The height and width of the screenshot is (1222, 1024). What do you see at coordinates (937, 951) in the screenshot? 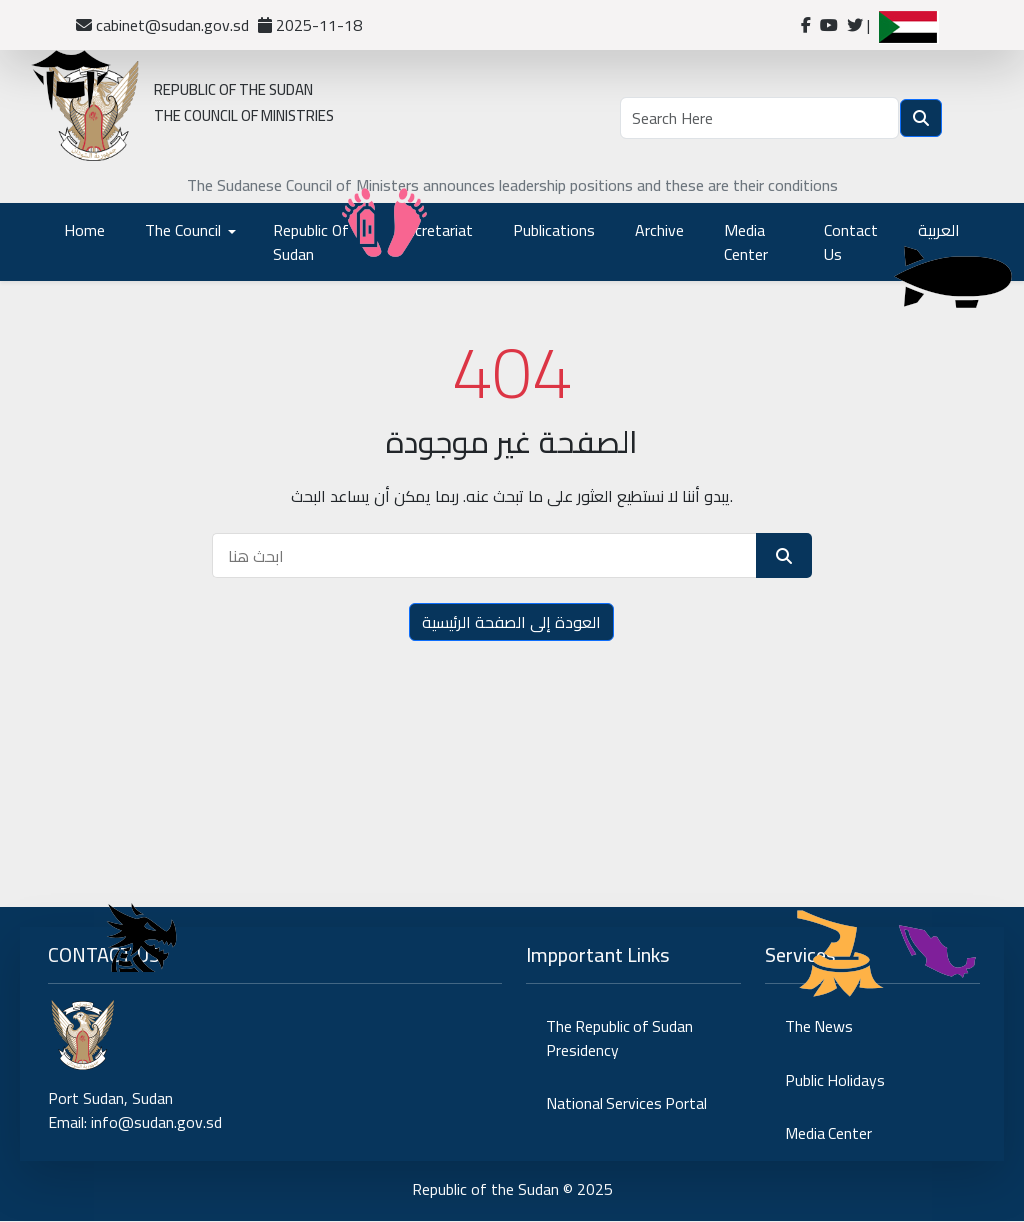
I see `select Mexico as your country or region` at bounding box center [937, 951].